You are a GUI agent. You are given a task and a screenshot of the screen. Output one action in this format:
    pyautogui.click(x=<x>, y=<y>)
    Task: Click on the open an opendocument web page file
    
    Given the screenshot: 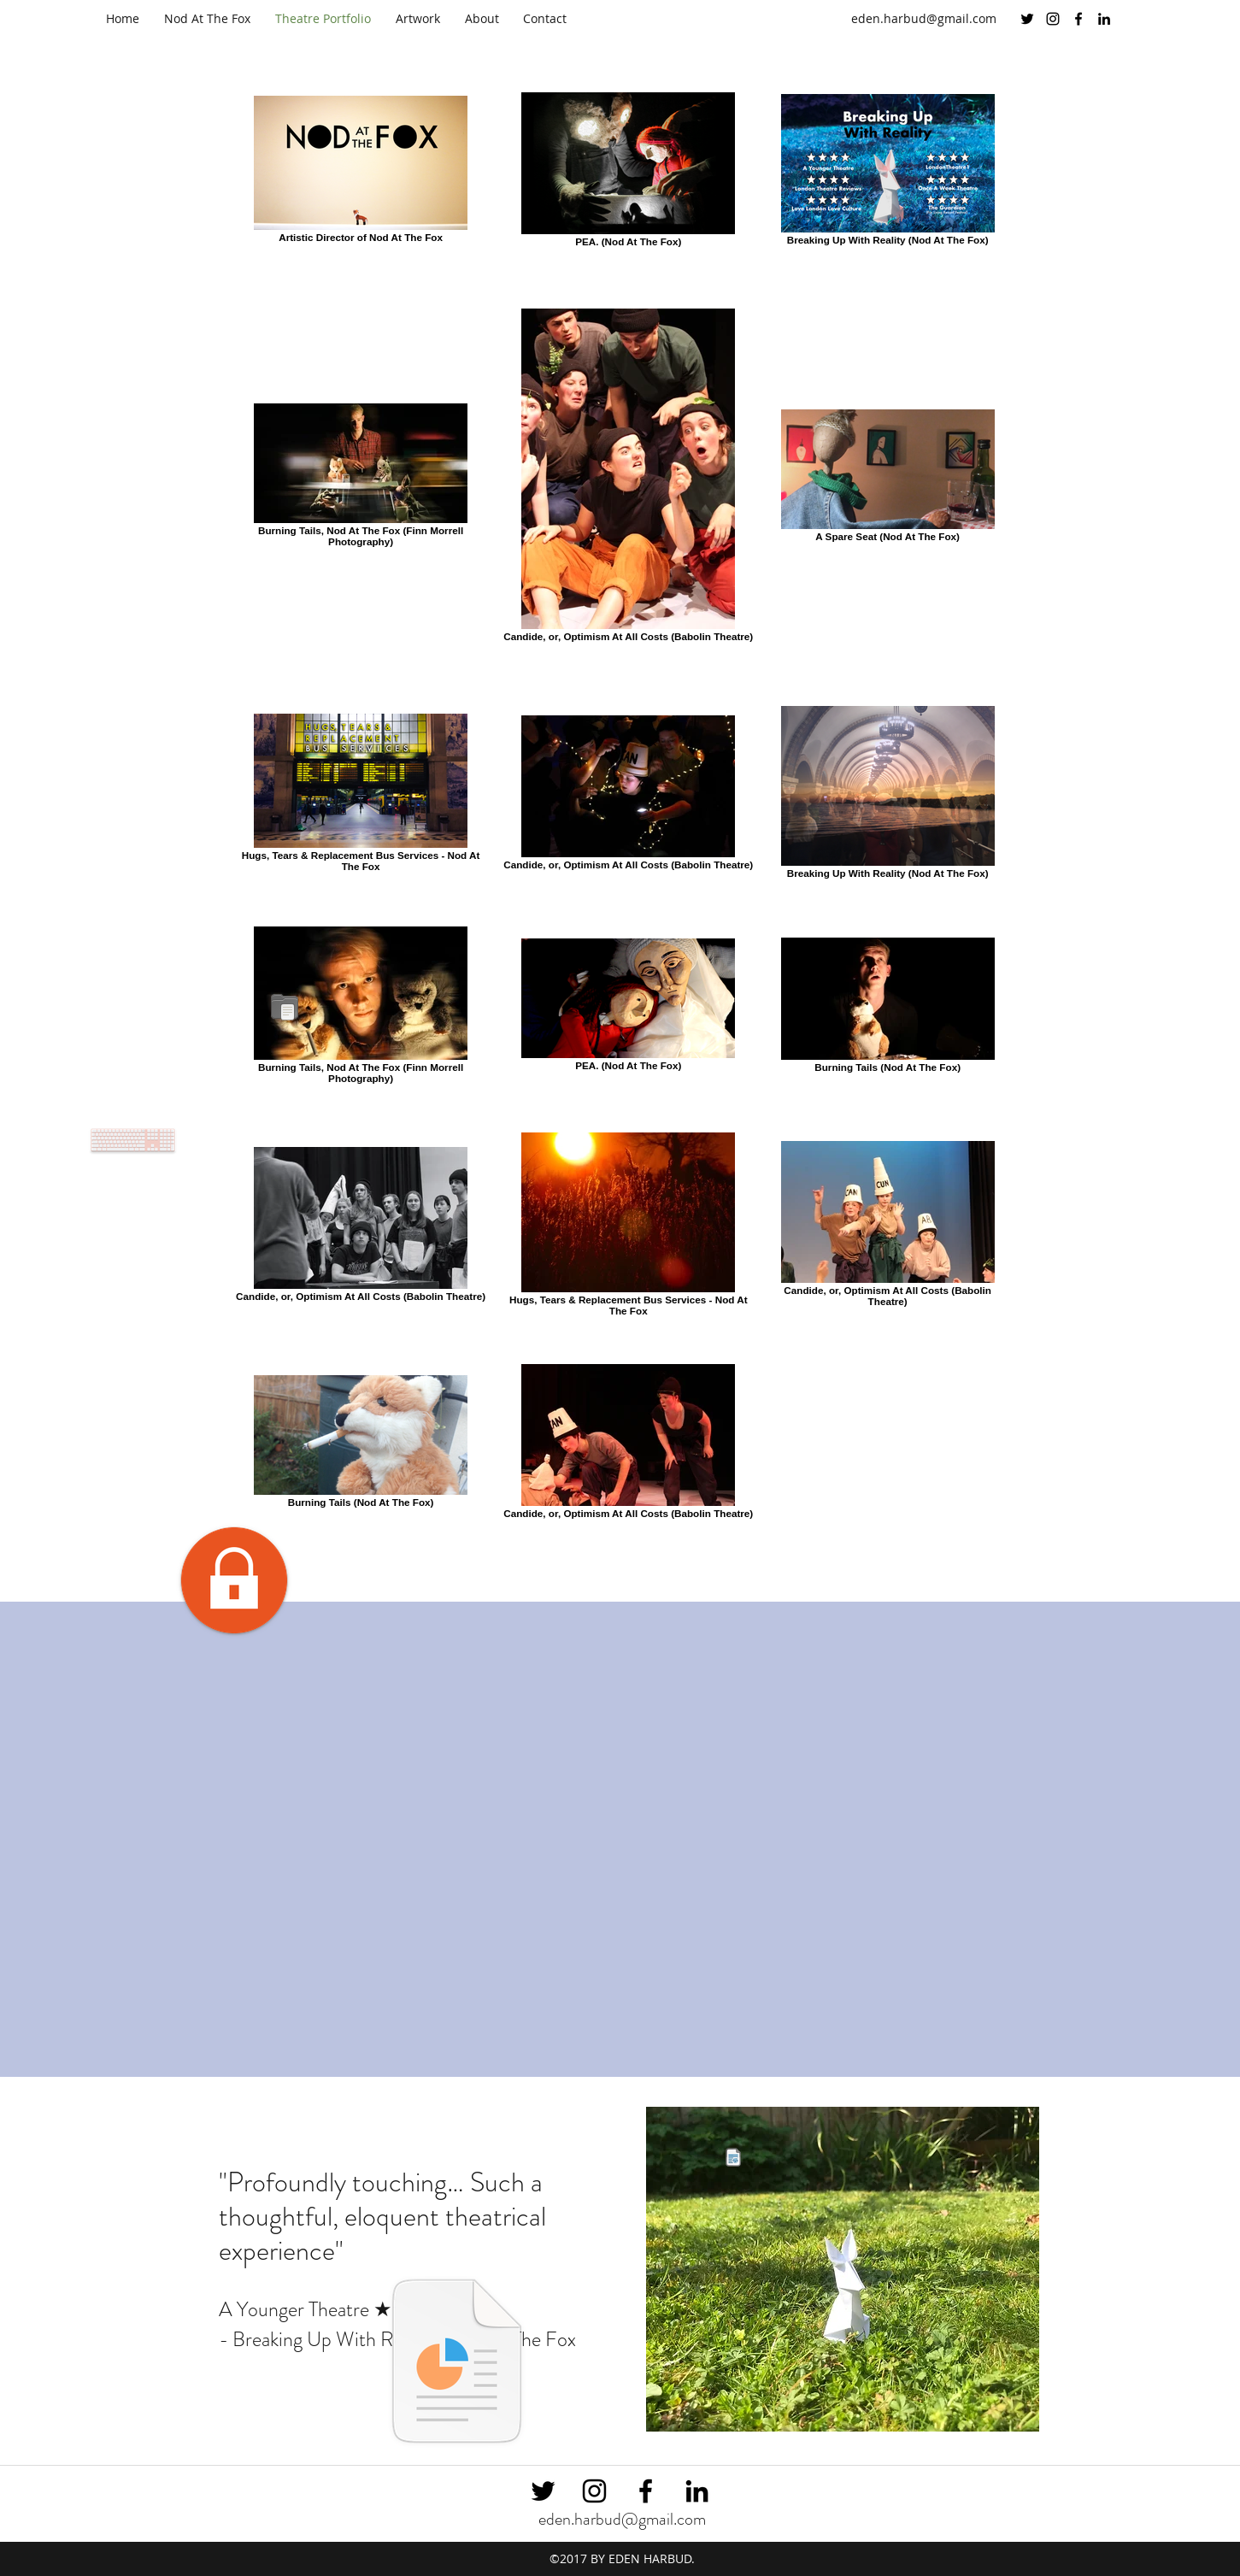 What is the action you would take?
    pyautogui.click(x=733, y=2157)
    